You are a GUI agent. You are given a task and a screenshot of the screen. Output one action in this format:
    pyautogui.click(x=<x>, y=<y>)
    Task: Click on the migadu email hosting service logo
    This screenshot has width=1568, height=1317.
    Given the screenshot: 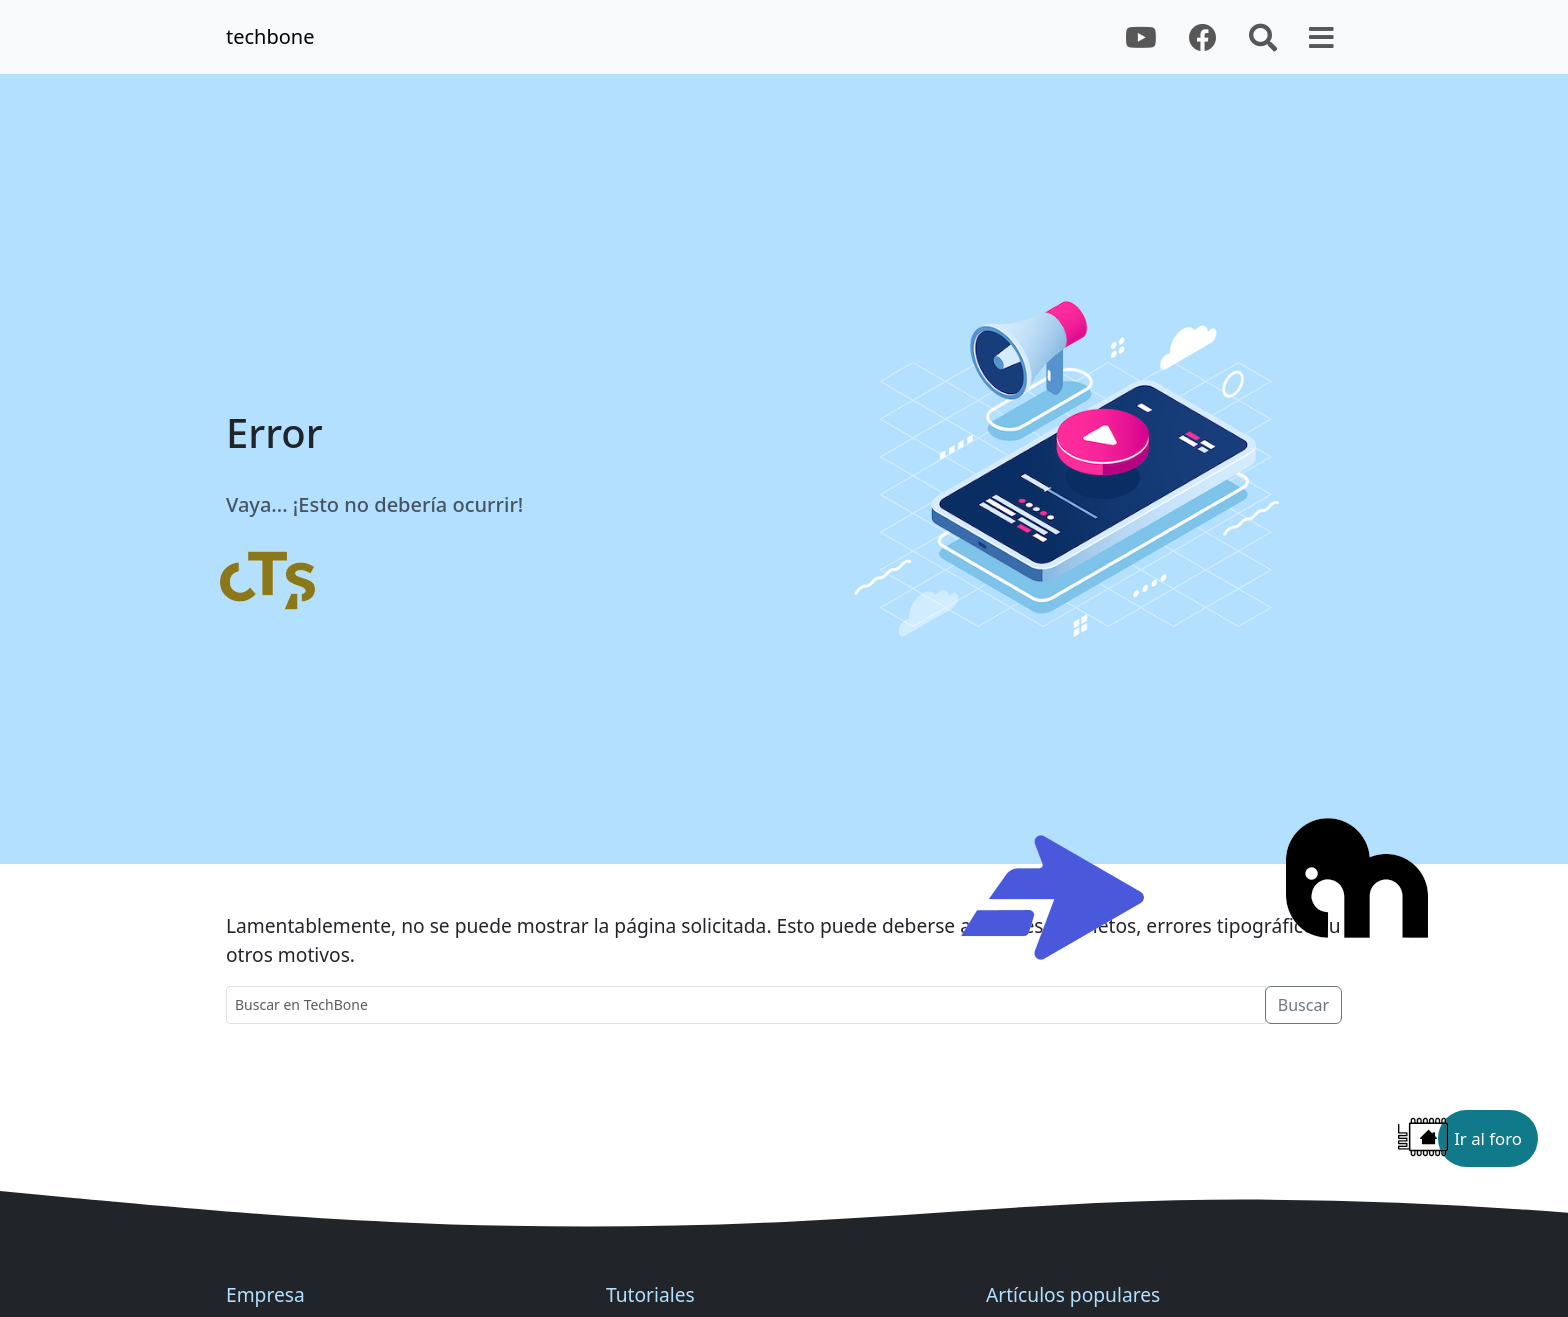 What is the action you would take?
    pyautogui.click(x=1357, y=878)
    